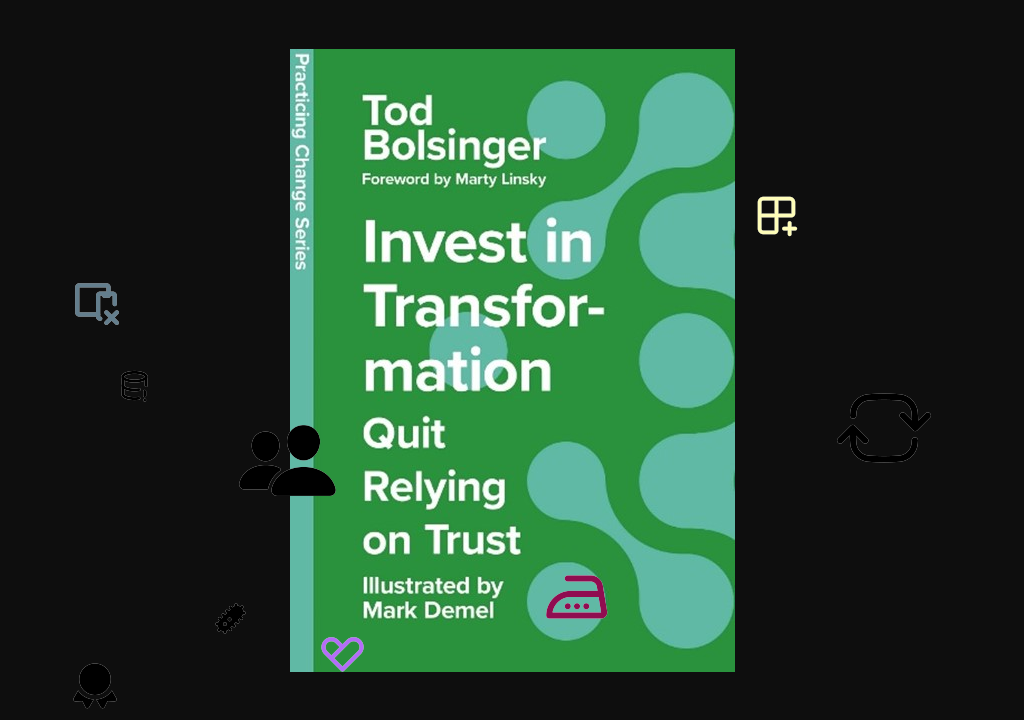 This screenshot has height=720, width=1024. What do you see at coordinates (342, 653) in the screenshot?
I see `open Google Fit app` at bounding box center [342, 653].